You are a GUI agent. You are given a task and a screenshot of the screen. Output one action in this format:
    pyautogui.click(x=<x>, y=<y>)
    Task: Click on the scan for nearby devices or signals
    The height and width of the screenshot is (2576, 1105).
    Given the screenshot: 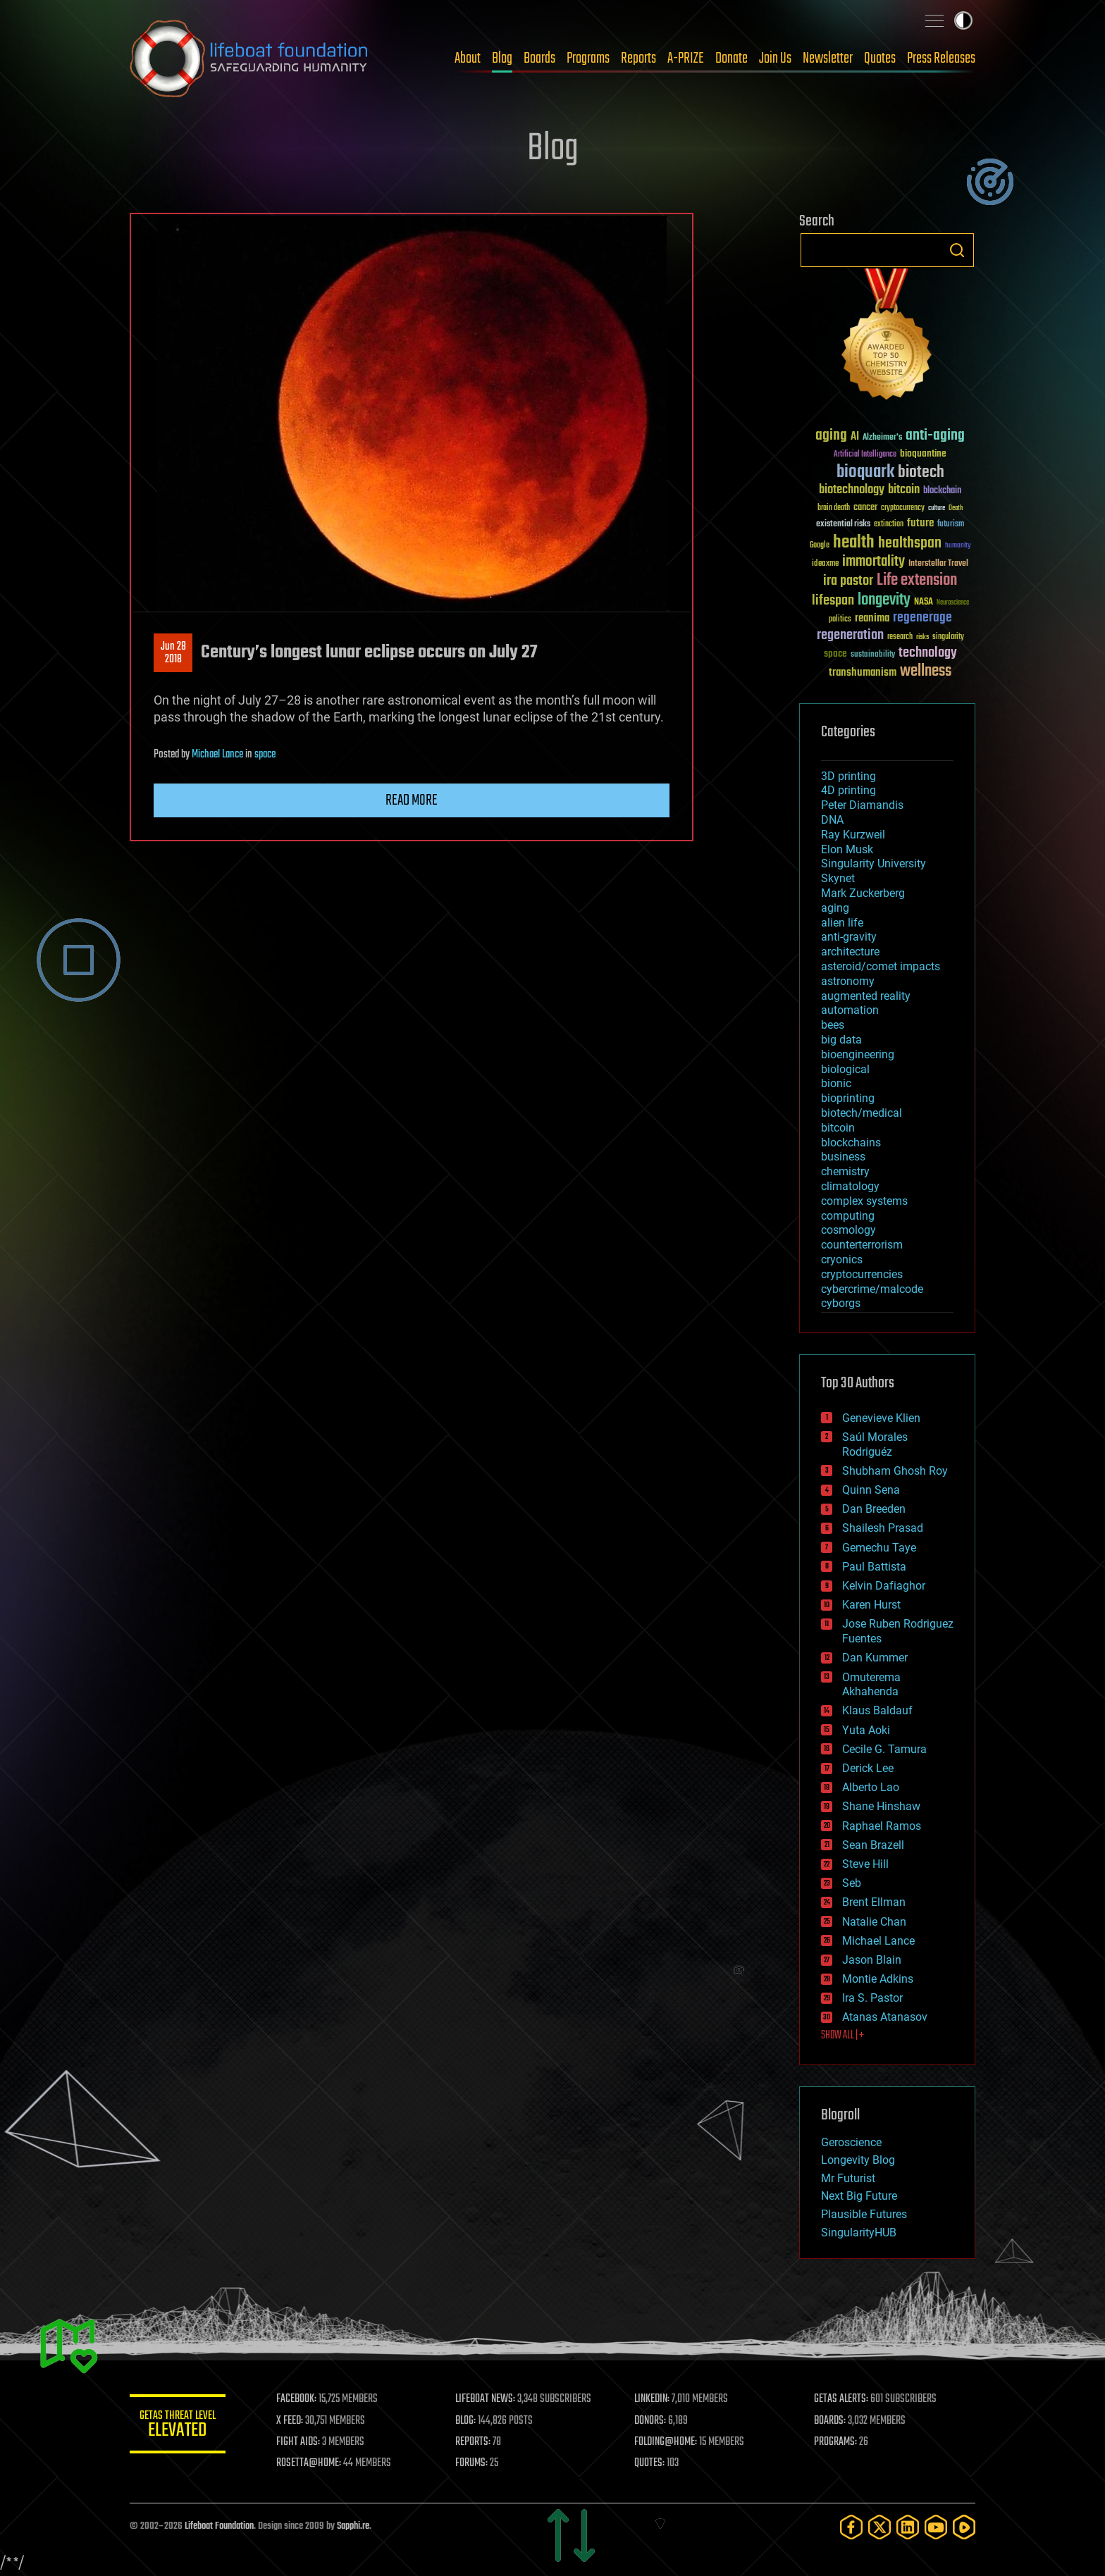 What is the action you would take?
    pyautogui.click(x=990, y=182)
    